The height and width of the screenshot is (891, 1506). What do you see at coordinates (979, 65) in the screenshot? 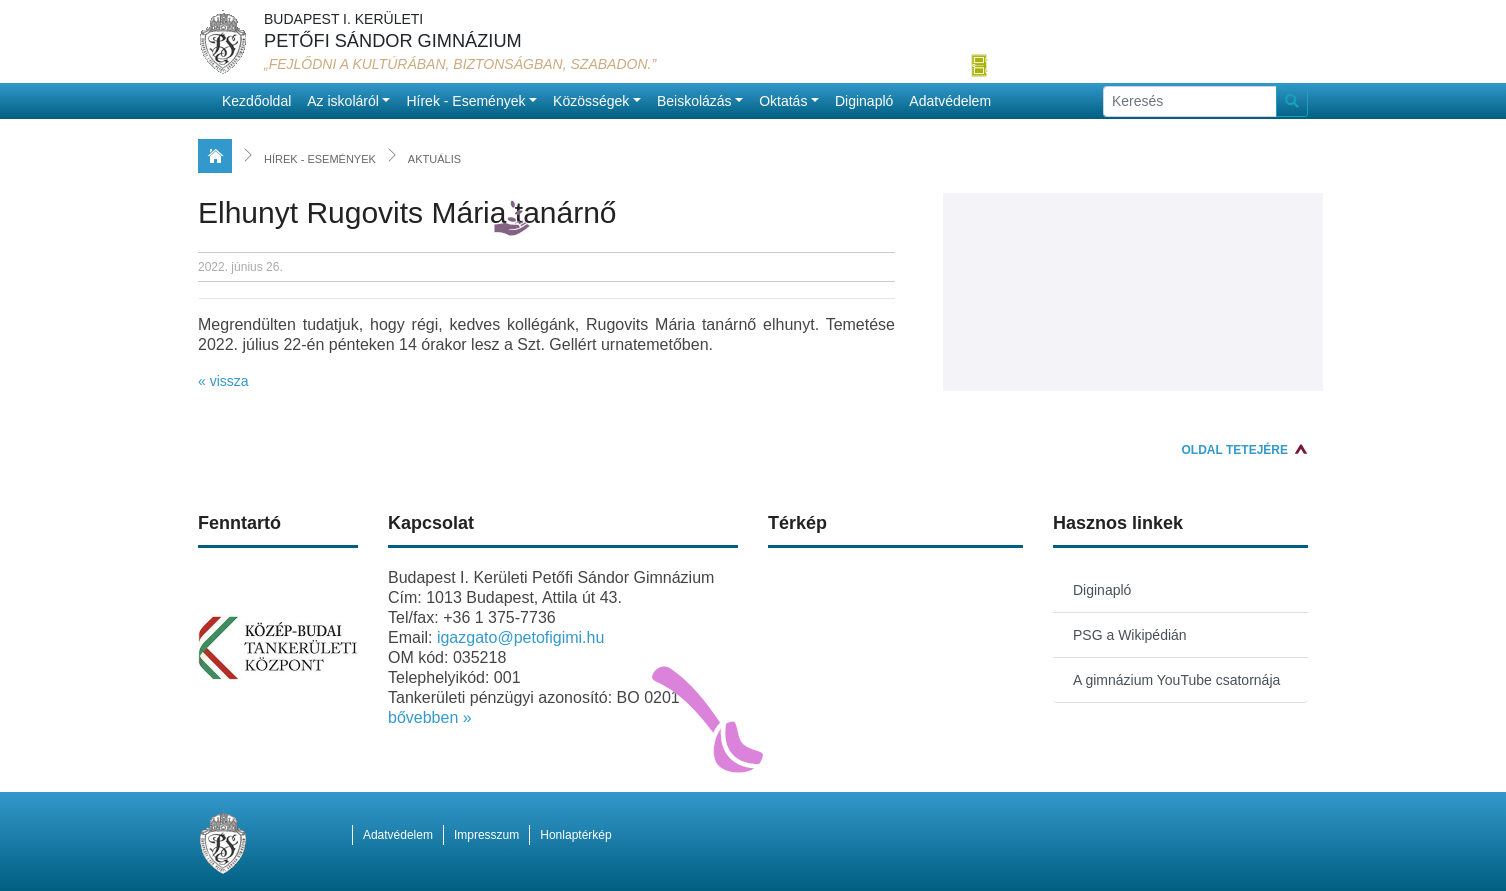
I see `access door or entrance settings in a game` at bounding box center [979, 65].